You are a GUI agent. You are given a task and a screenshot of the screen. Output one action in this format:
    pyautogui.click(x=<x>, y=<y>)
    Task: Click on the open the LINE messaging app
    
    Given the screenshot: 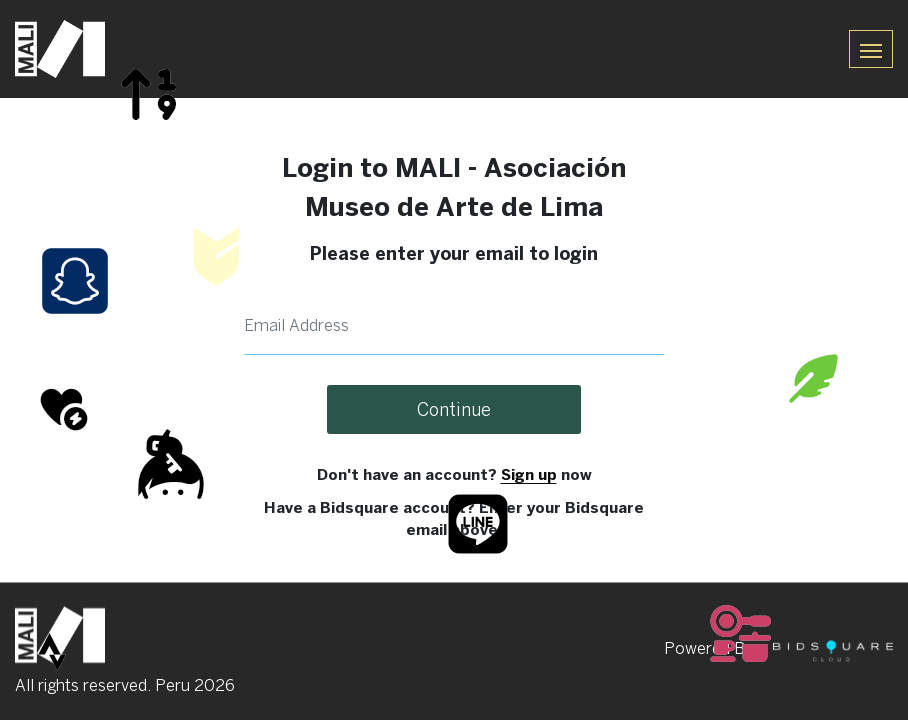 What is the action you would take?
    pyautogui.click(x=478, y=524)
    